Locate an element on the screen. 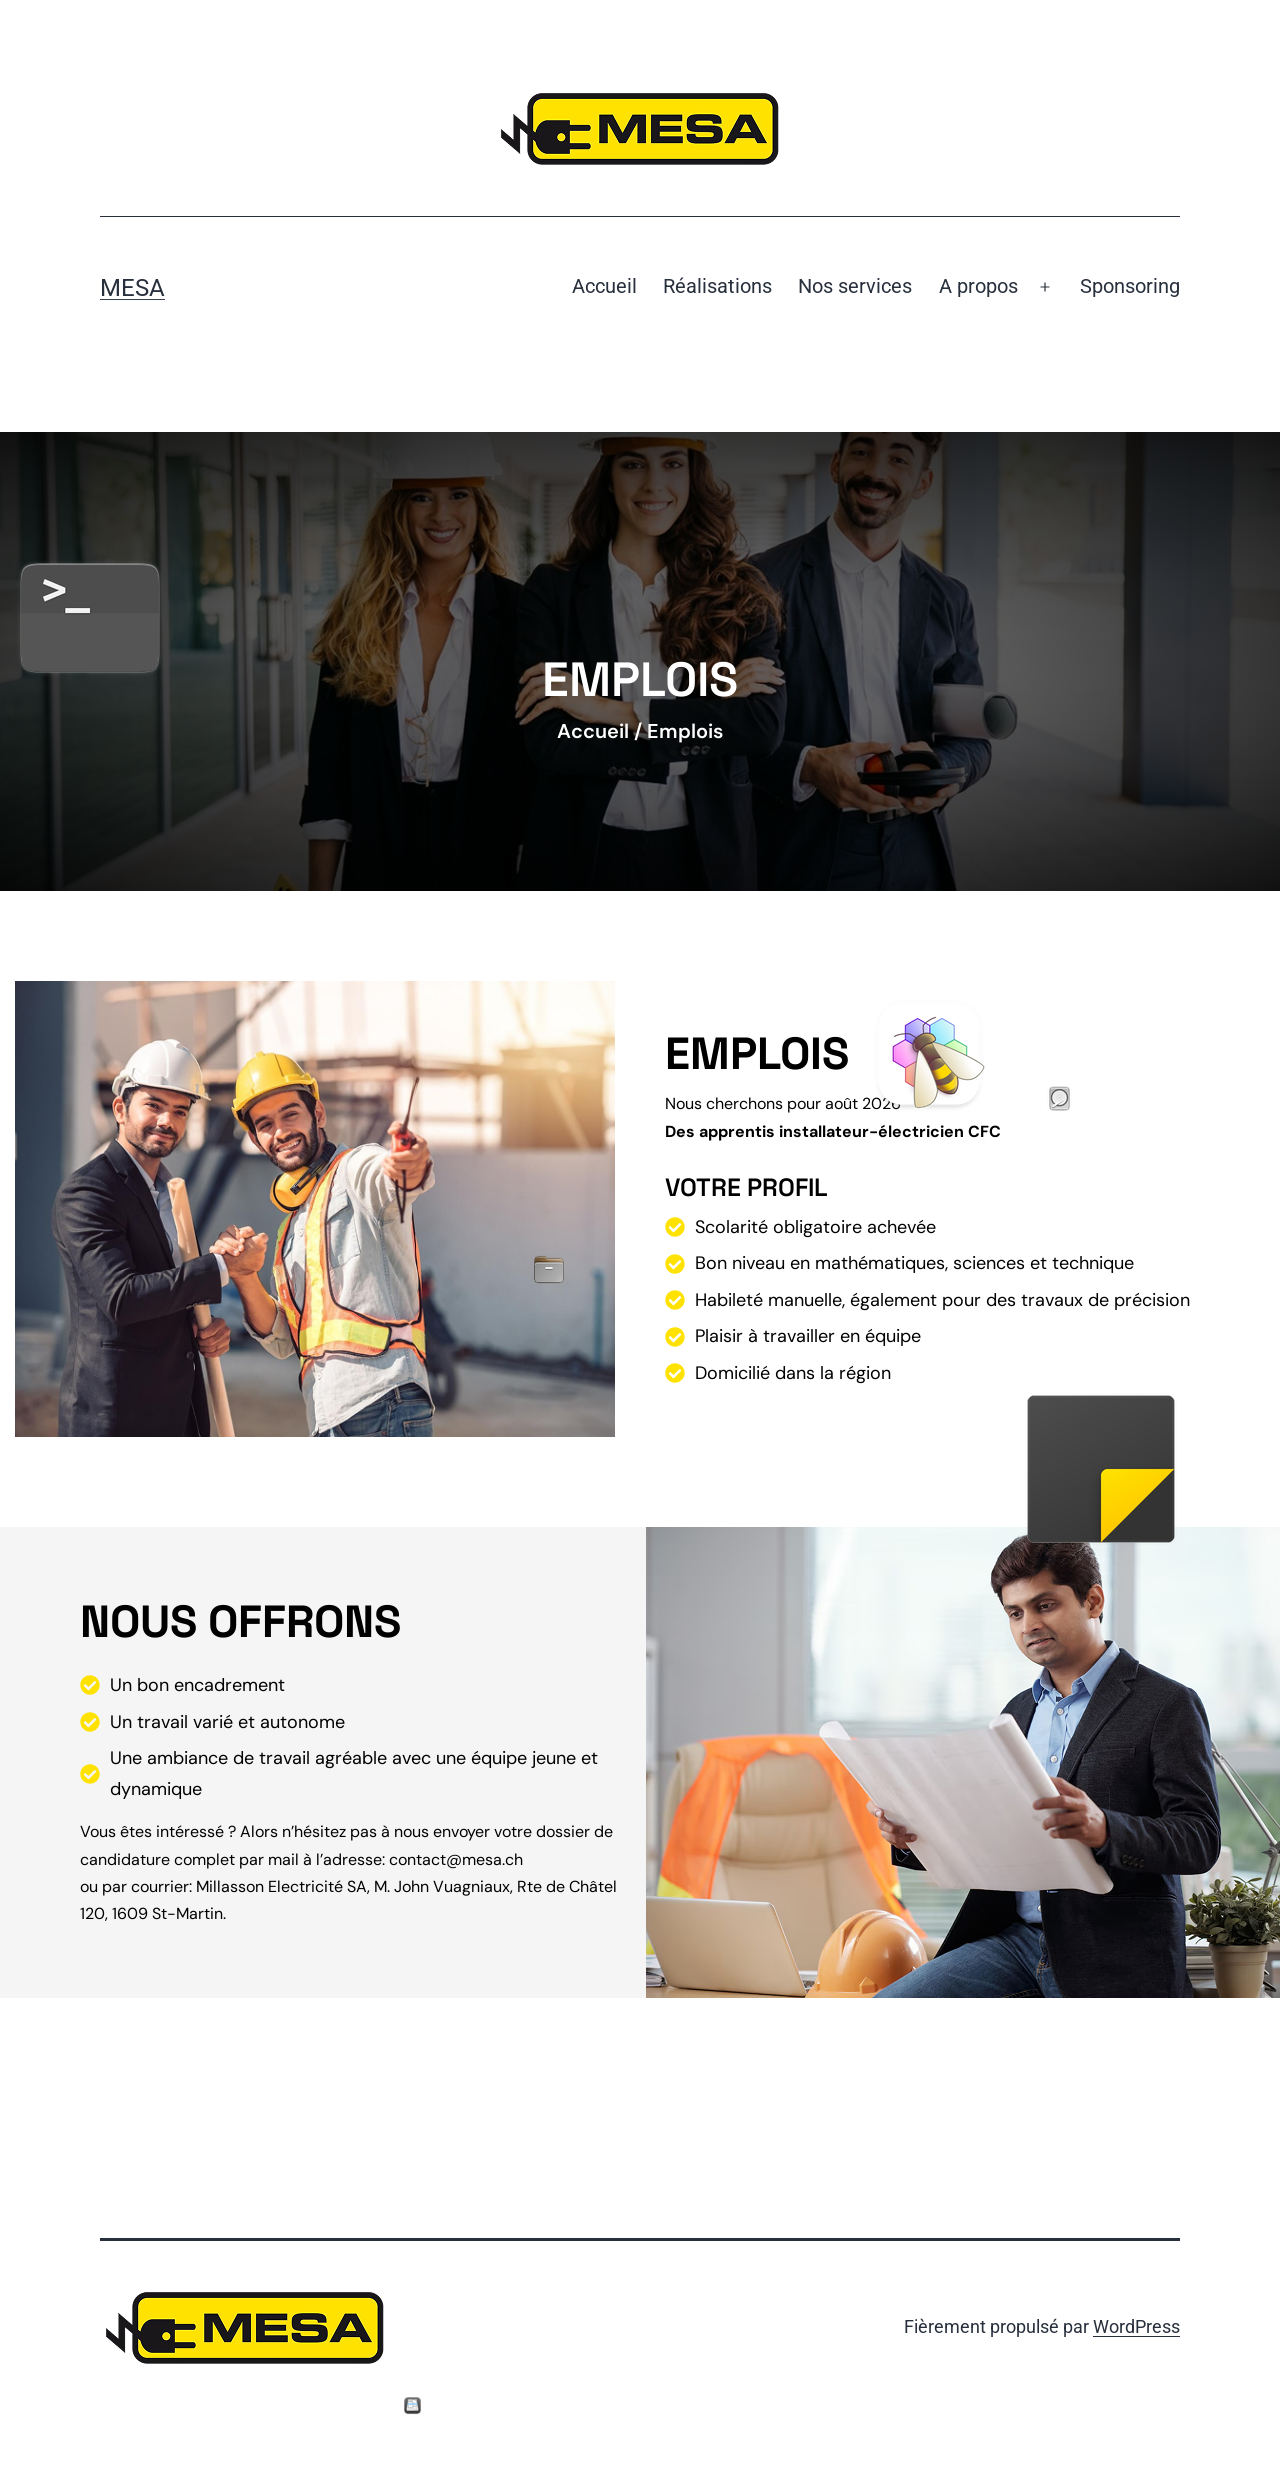 The width and height of the screenshot is (1280, 2466). open the terminal or command line interface is located at coordinates (90, 618).